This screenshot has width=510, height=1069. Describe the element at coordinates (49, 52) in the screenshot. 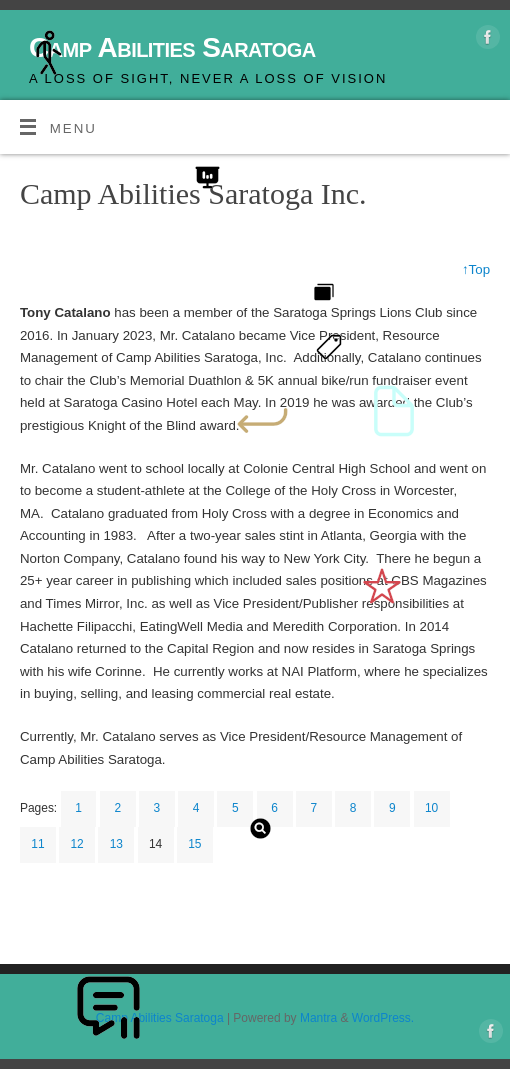

I see `select walking directions` at that location.